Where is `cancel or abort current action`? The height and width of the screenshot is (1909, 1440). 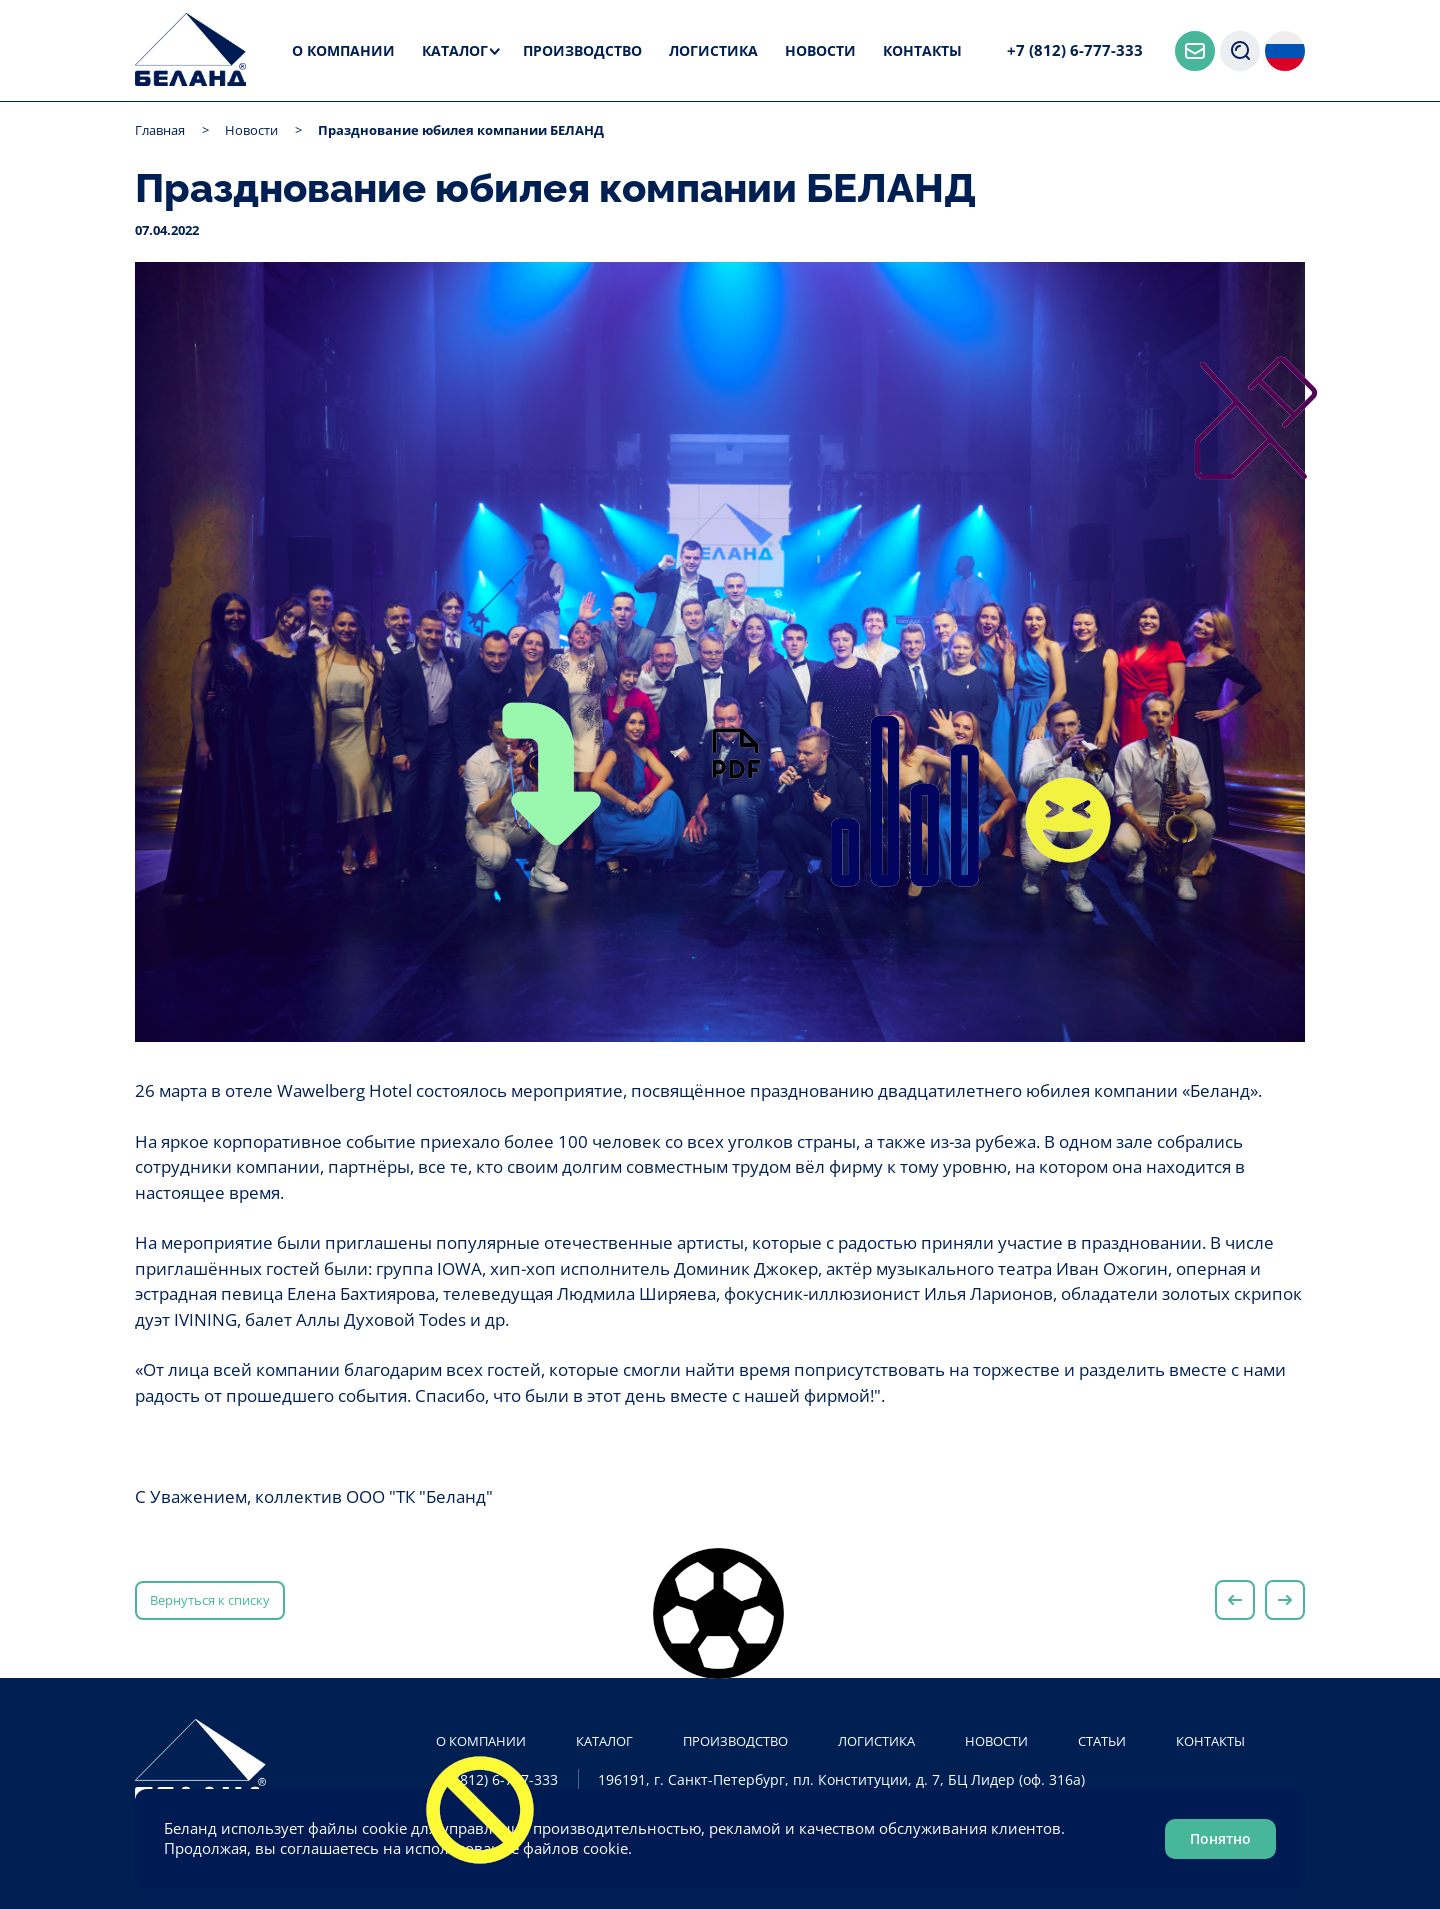 cancel or abort current action is located at coordinates (480, 1810).